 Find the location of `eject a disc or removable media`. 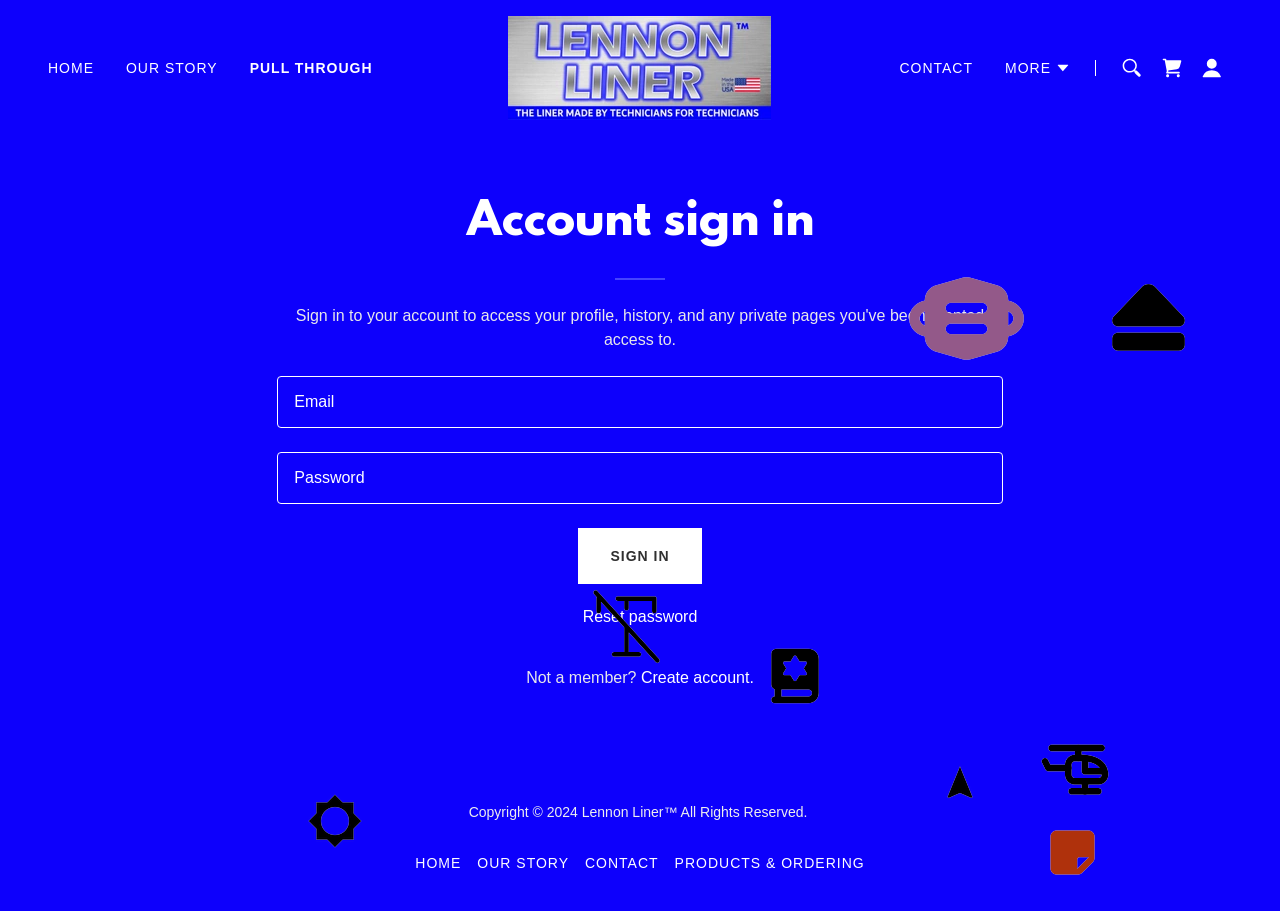

eject a disc or removable media is located at coordinates (1148, 323).